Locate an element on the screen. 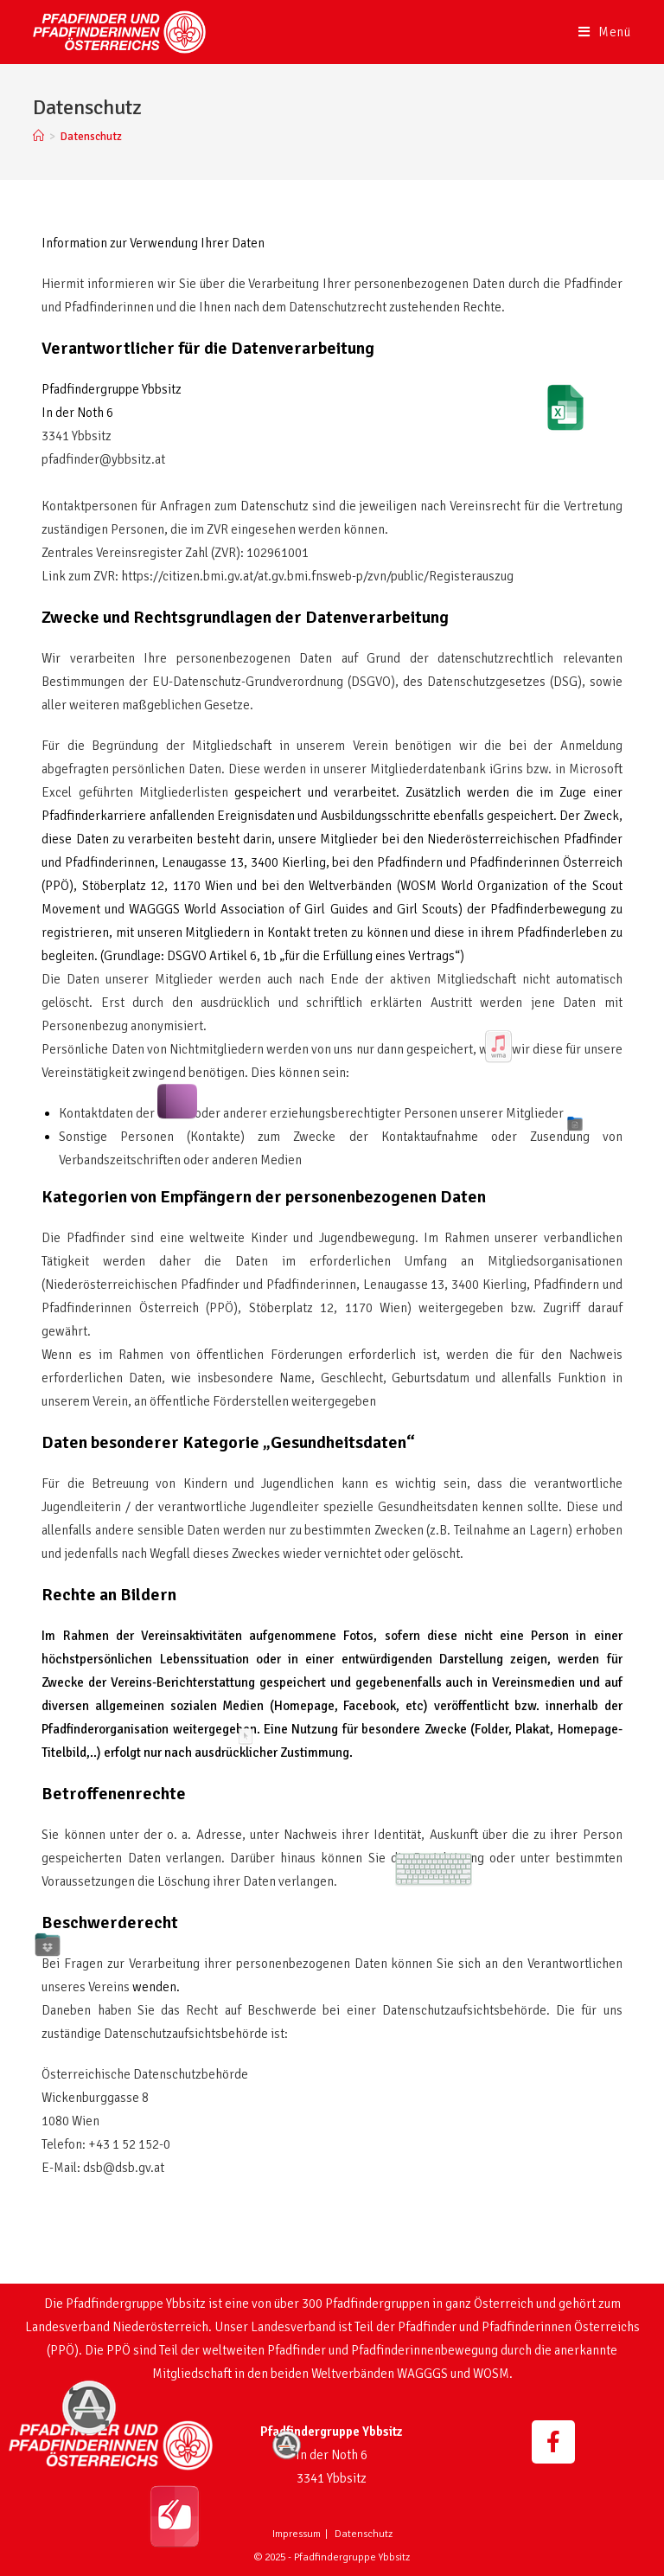 The image size is (664, 2576). open your Dropbox synced folder is located at coordinates (48, 1945).